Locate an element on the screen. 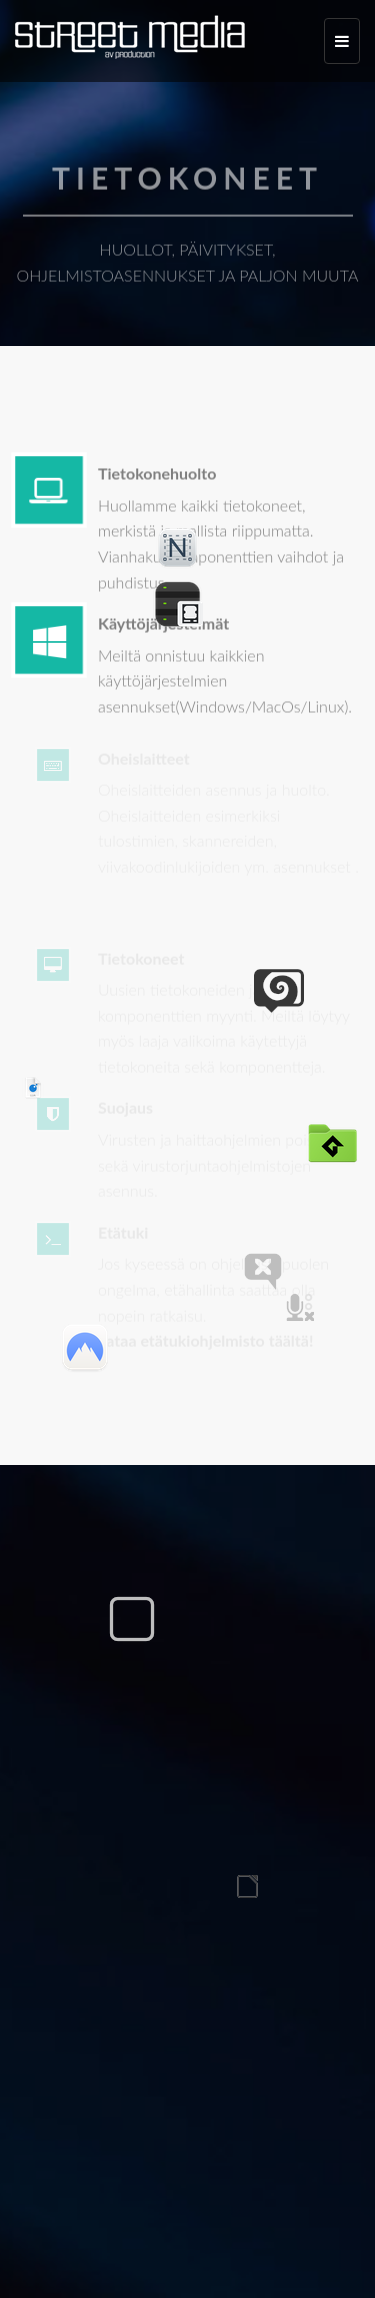  unchecked checkbox state is located at coordinates (132, 1619).